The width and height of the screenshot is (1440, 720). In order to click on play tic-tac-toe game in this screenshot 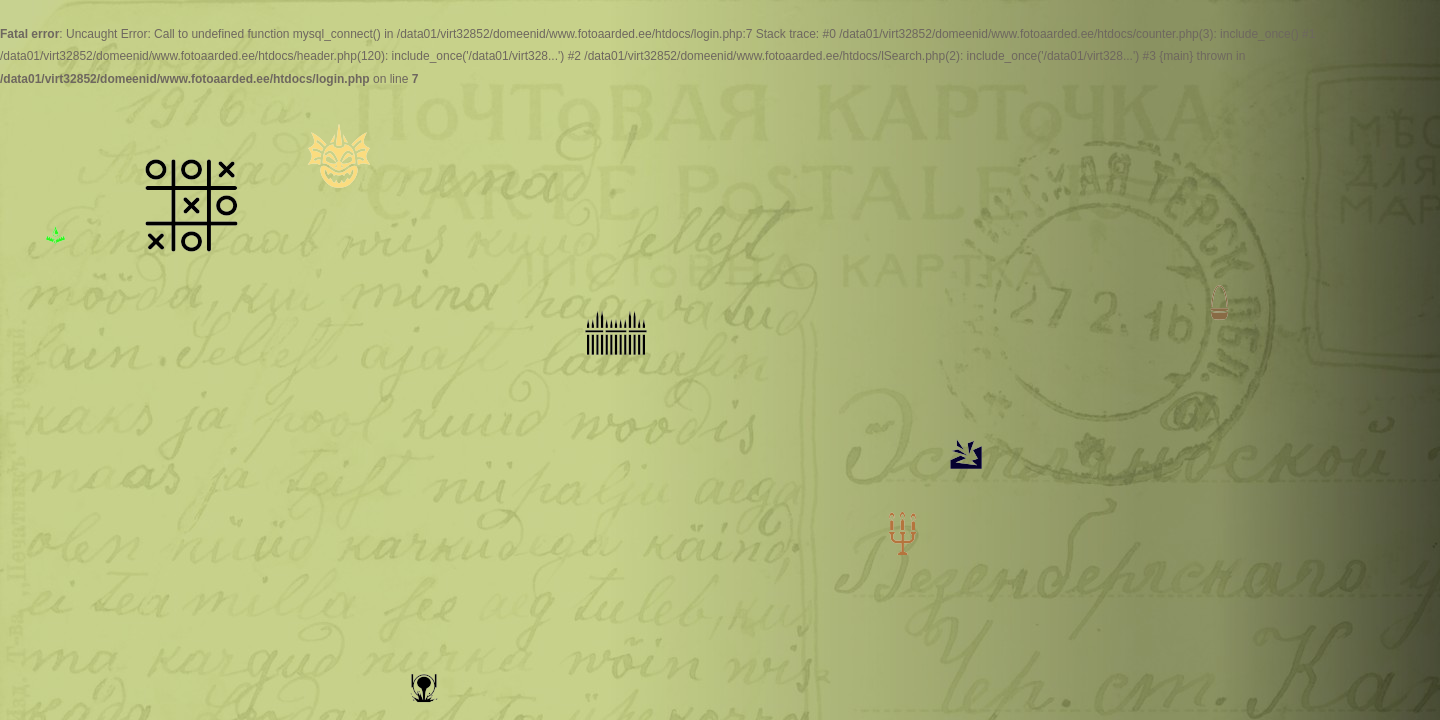, I will do `click(191, 205)`.